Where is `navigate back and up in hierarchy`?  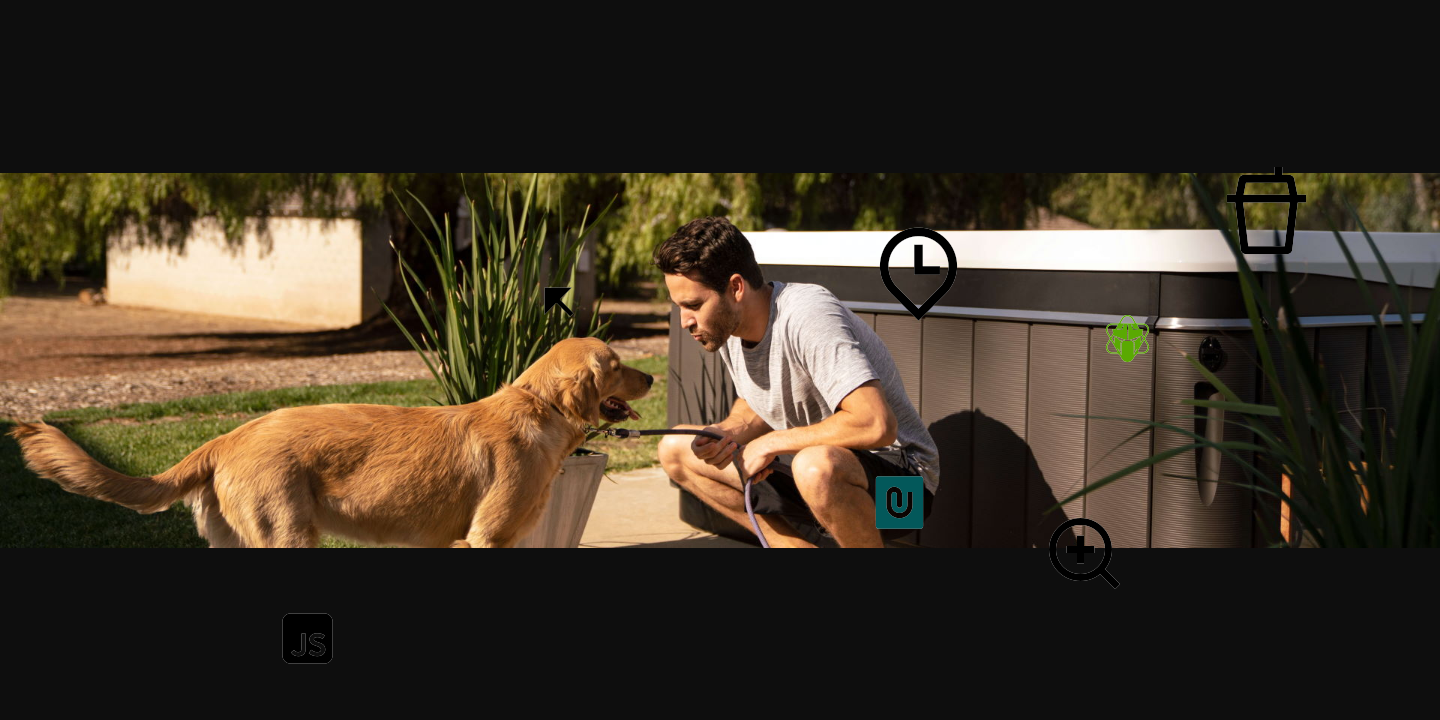 navigate back and up in hierarchy is located at coordinates (559, 302).